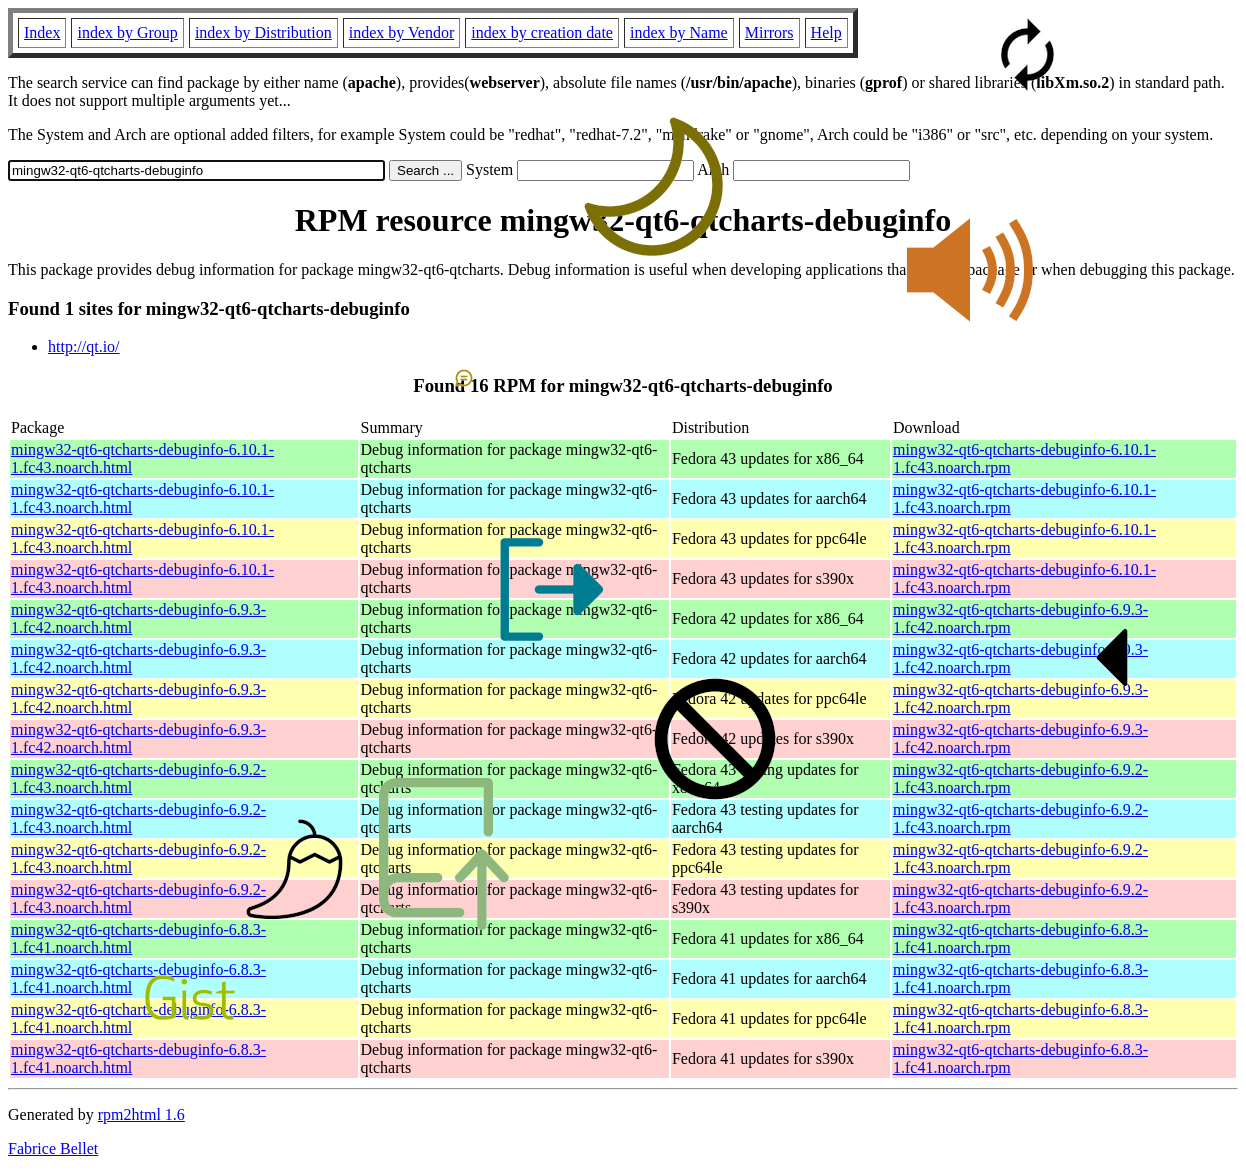 The width and height of the screenshot is (1246, 1174). I want to click on sign out of your account, so click(547, 589).